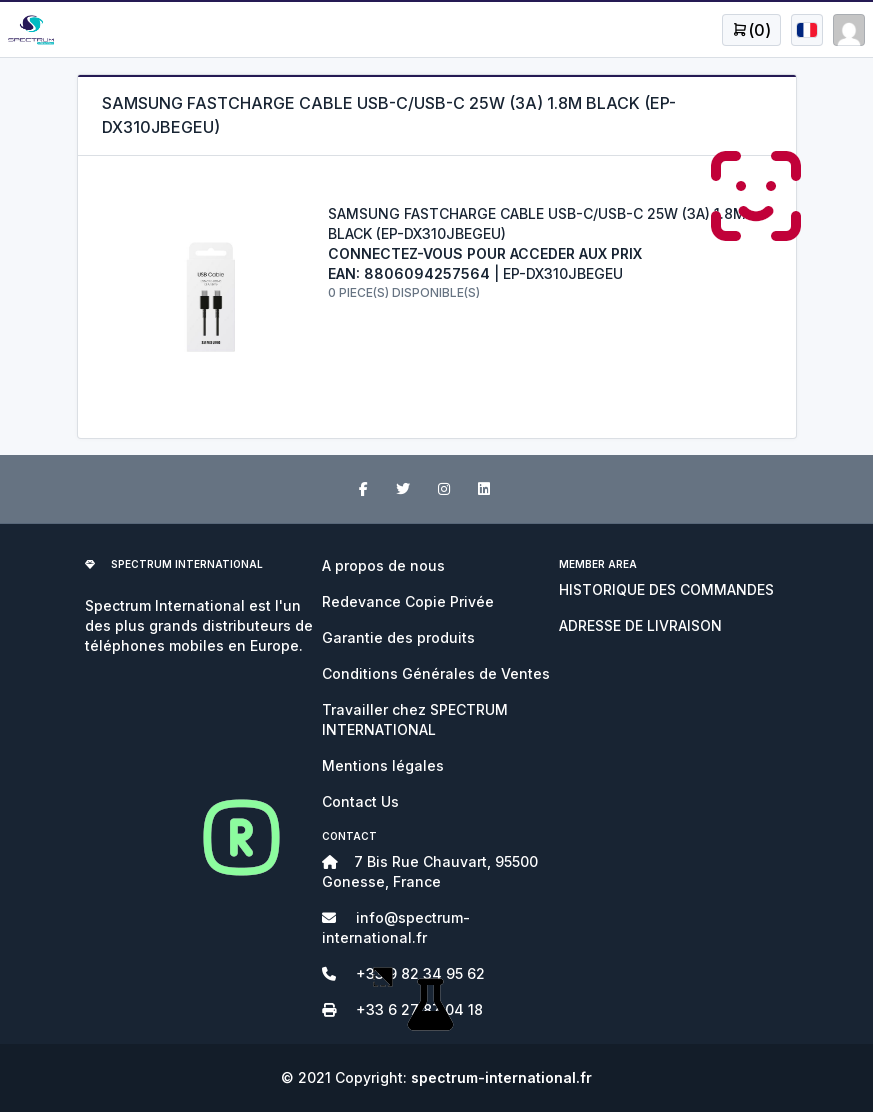 This screenshot has width=873, height=1112. I want to click on access science or laboratory features, so click(430, 1004).